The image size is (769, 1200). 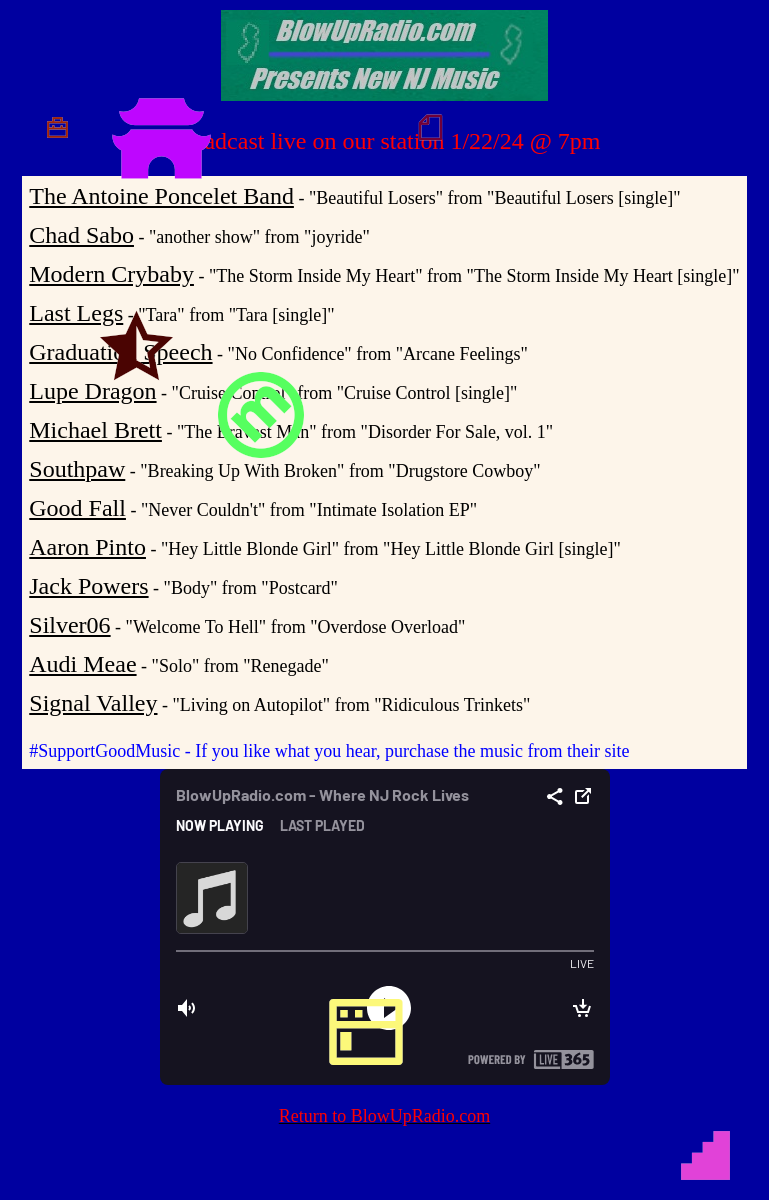 I want to click on access historical landmarks or monuments, so click(x=161, y=138).